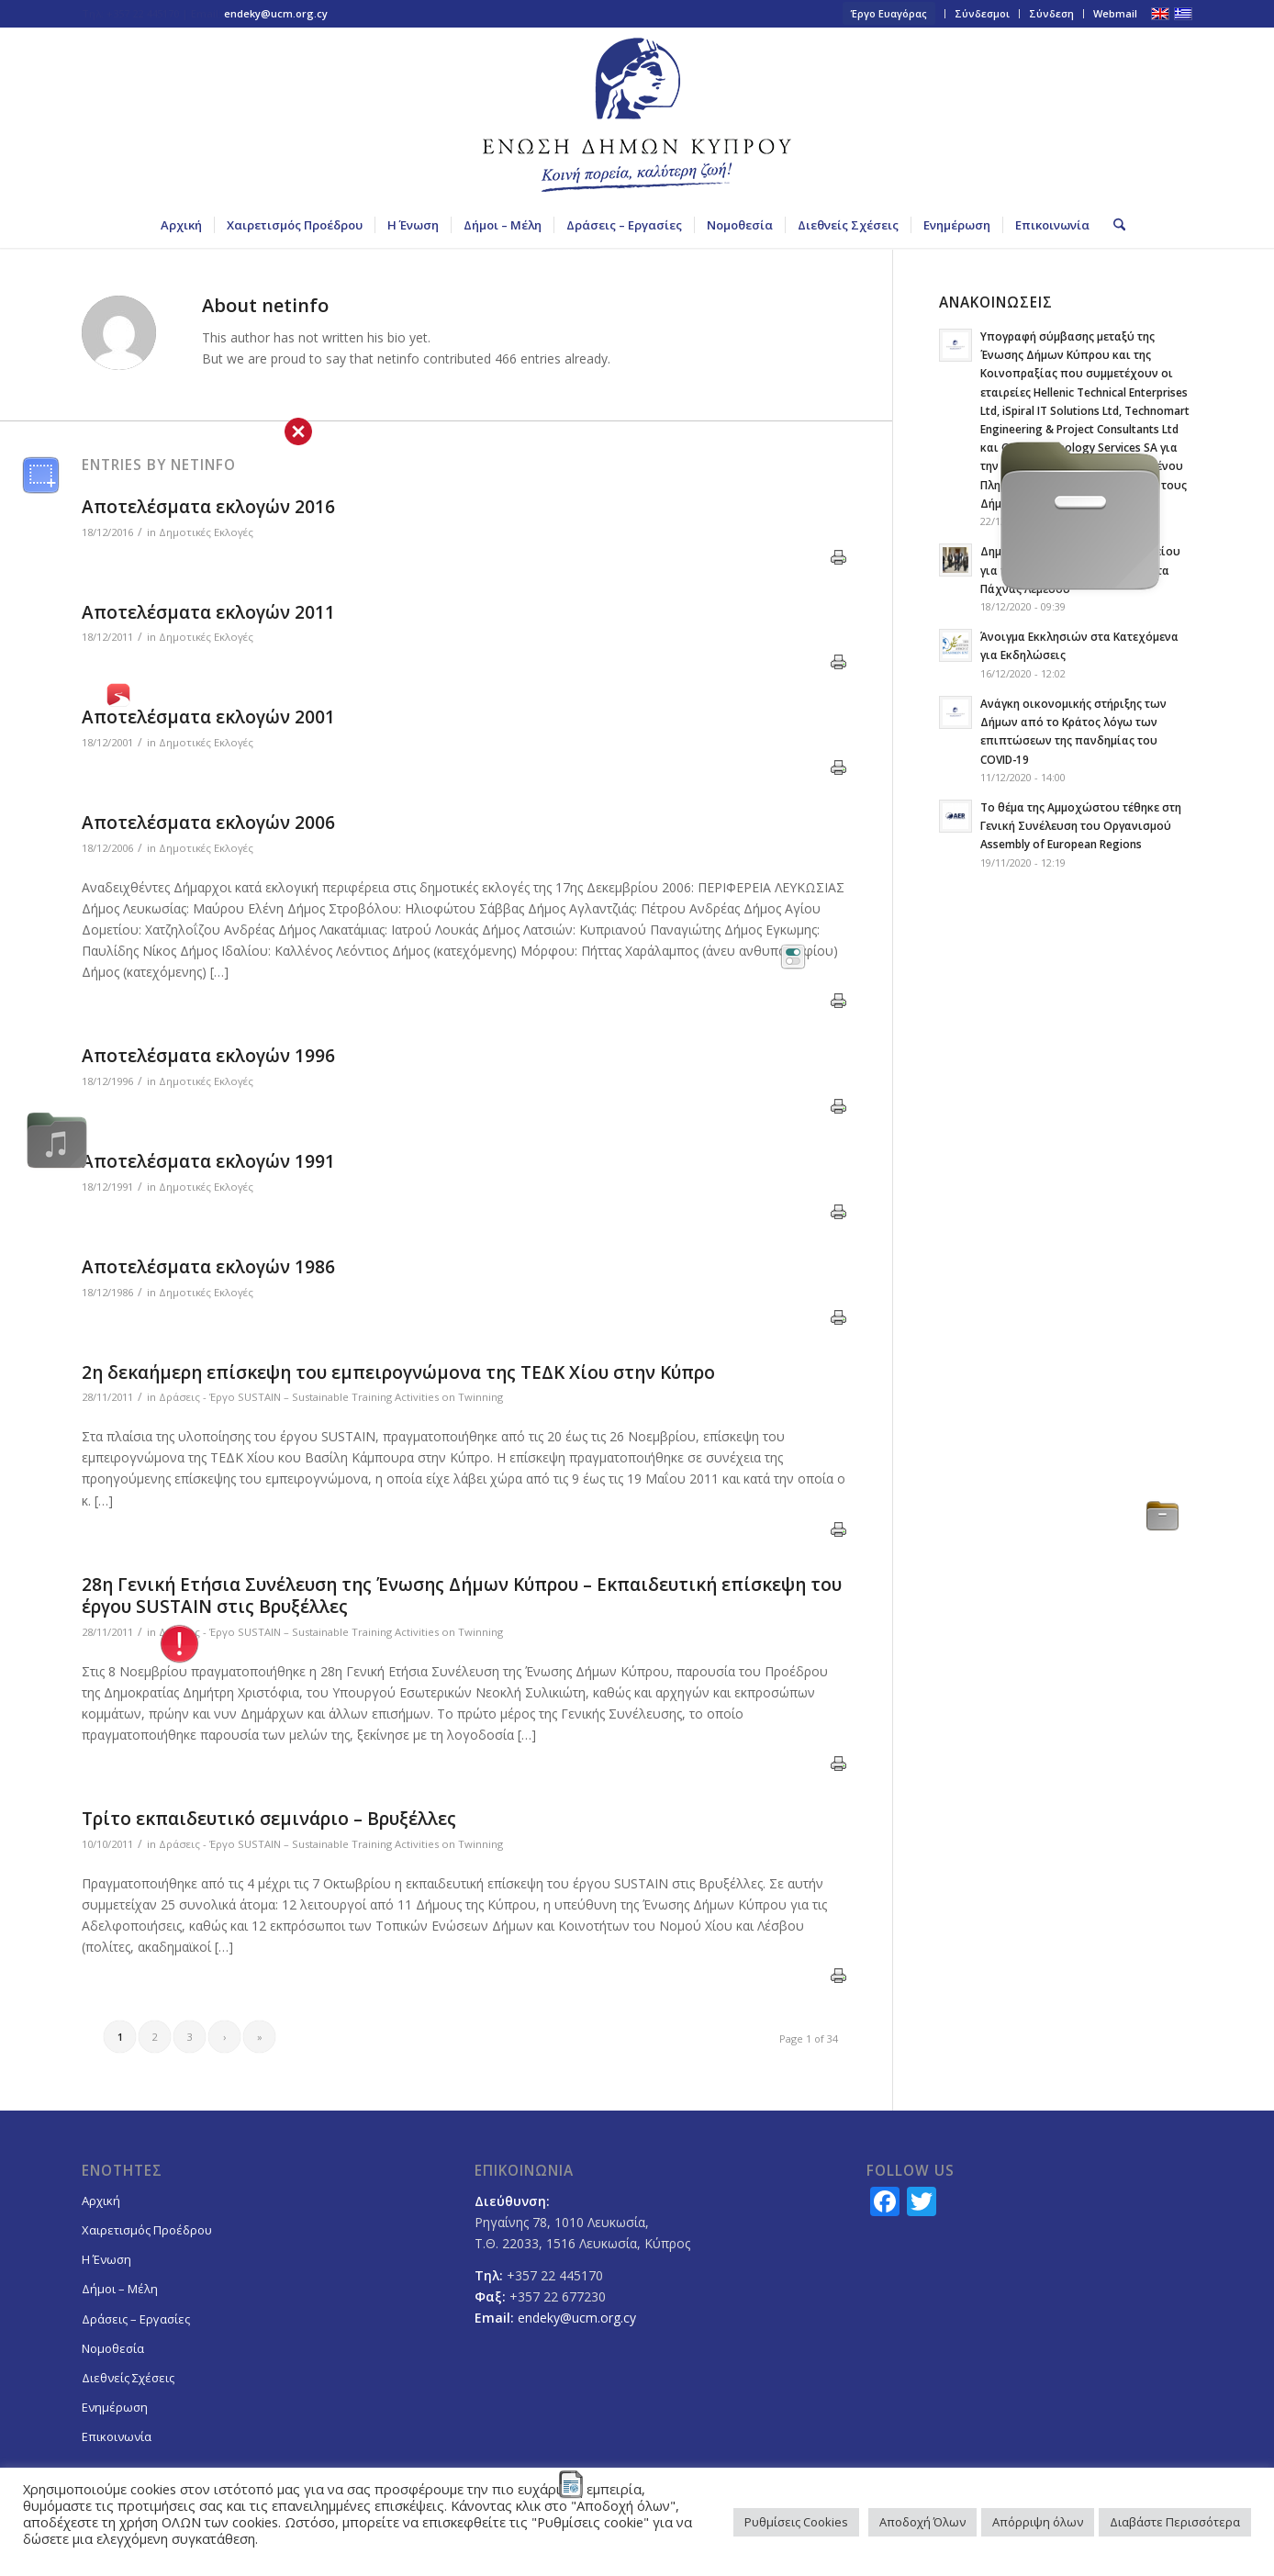  I want to click on cancel the current action or operation, so click(298, 431).